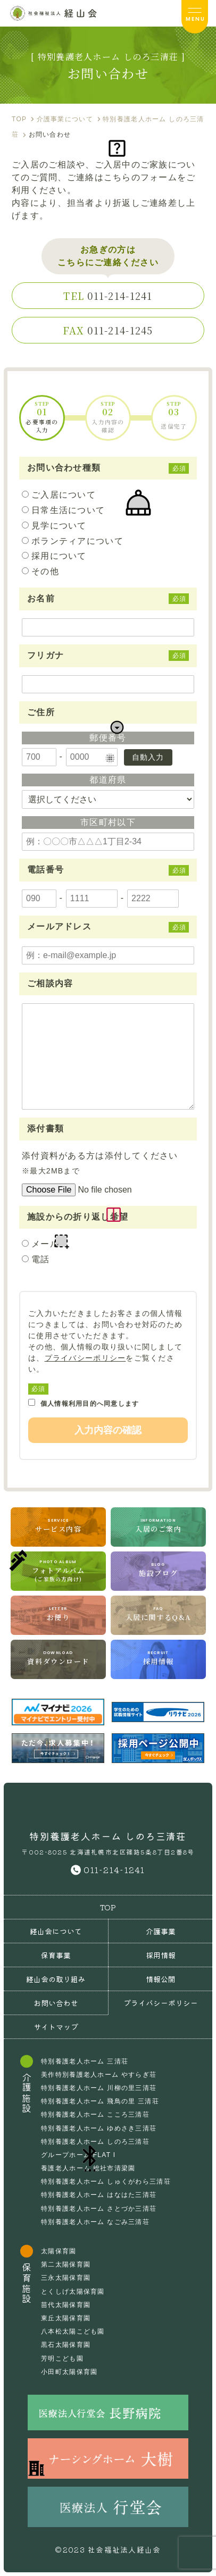 This screenshot has width=216, height=2576. Describe the element at coordinates (138, 504) in the screenshot. I see `select winter or cold weather accessories` at that location.